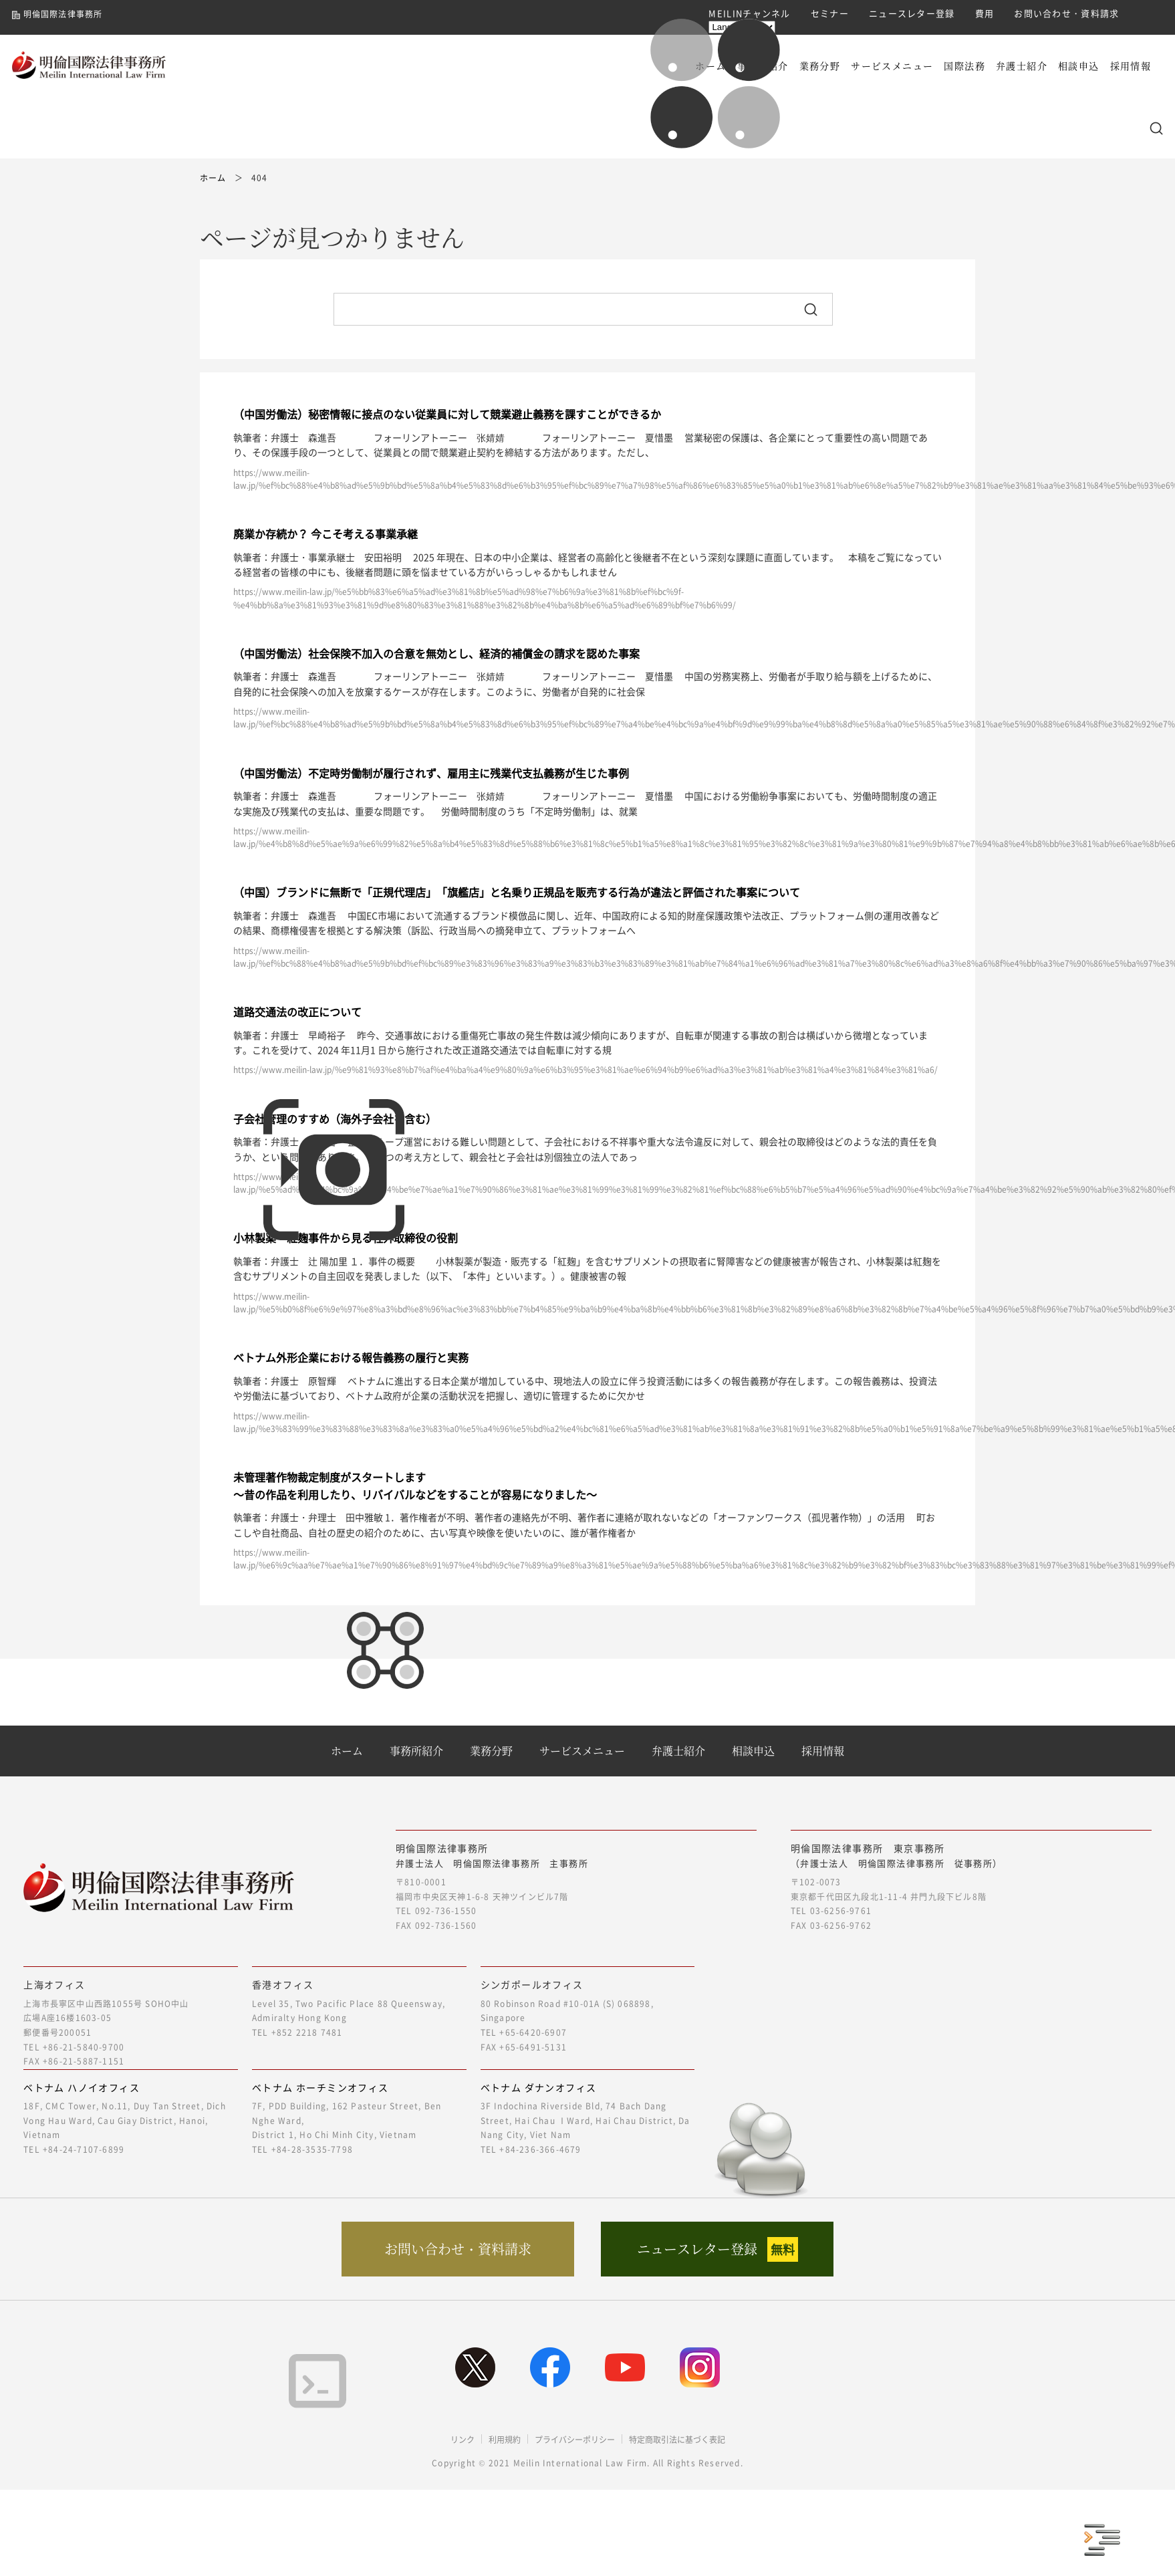  Describe the element at coordinates (317, 2383) in the screenshot. I see `open the terminal application` at that location.